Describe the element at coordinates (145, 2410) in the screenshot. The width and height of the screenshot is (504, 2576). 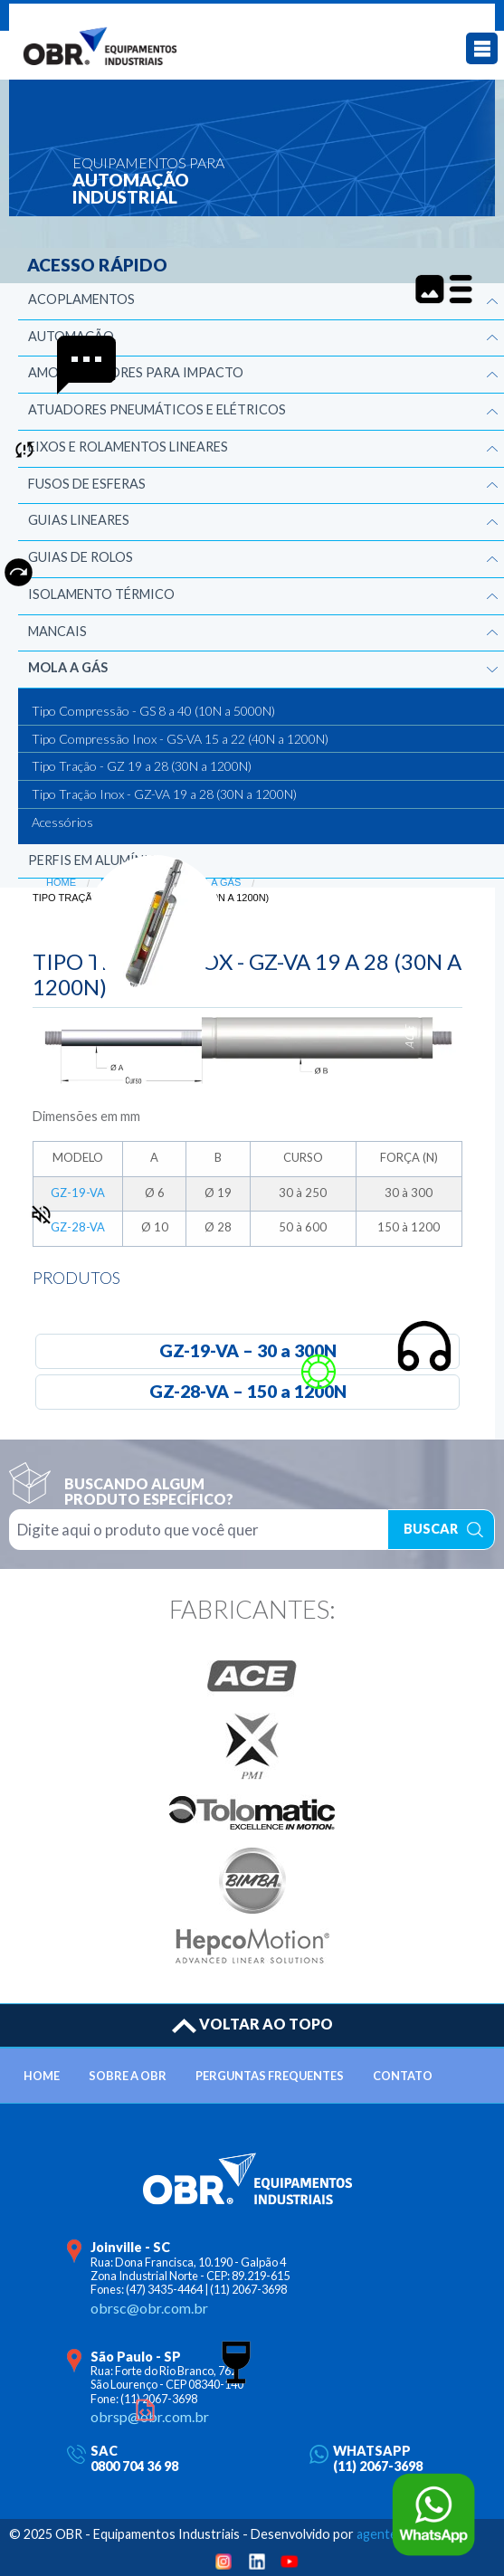
I see `view source code file` at that location.